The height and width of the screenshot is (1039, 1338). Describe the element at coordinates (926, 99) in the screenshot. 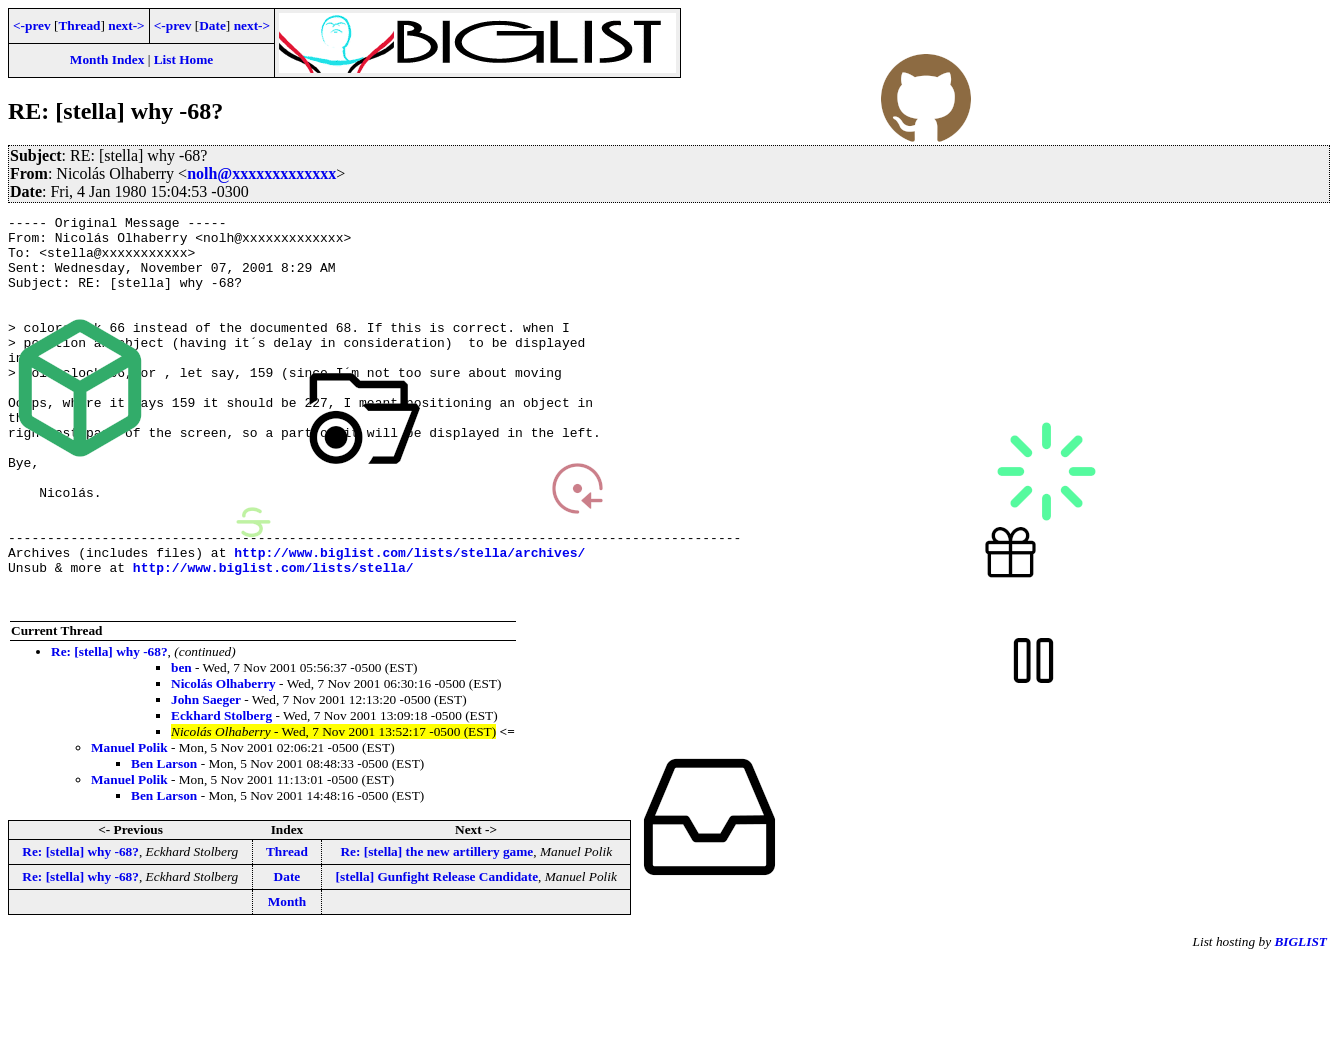

I see `view project on github` at that location.